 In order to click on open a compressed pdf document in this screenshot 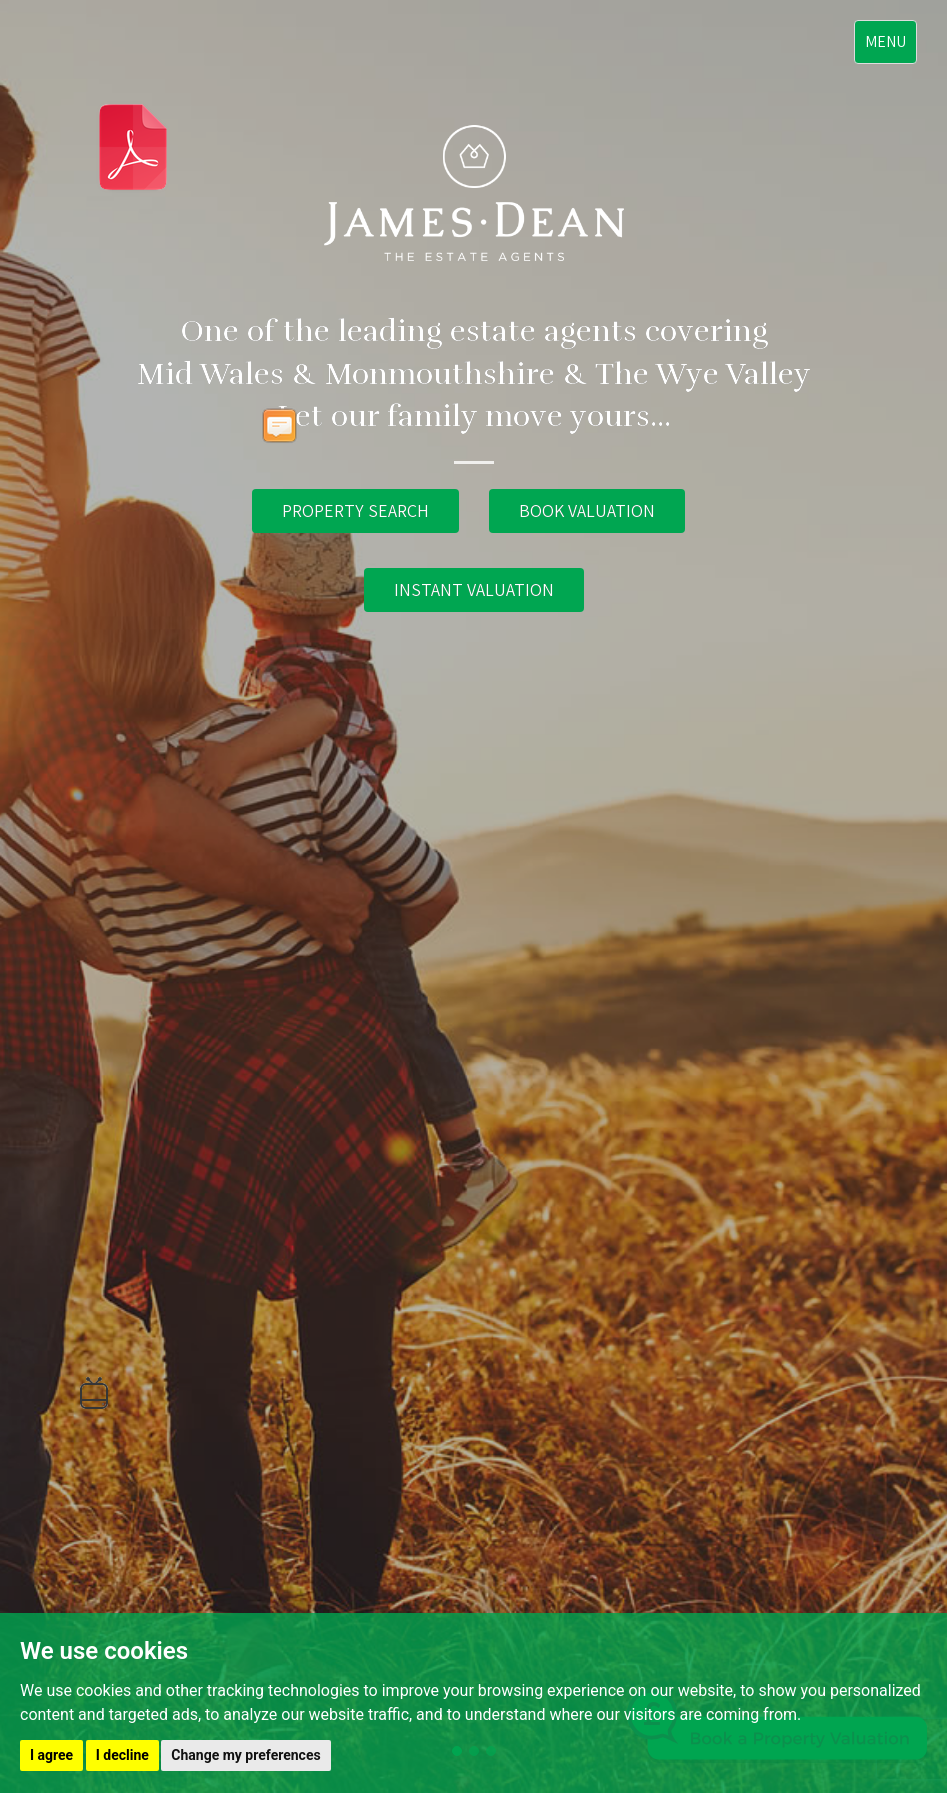, I will do `click(133, 147)`.